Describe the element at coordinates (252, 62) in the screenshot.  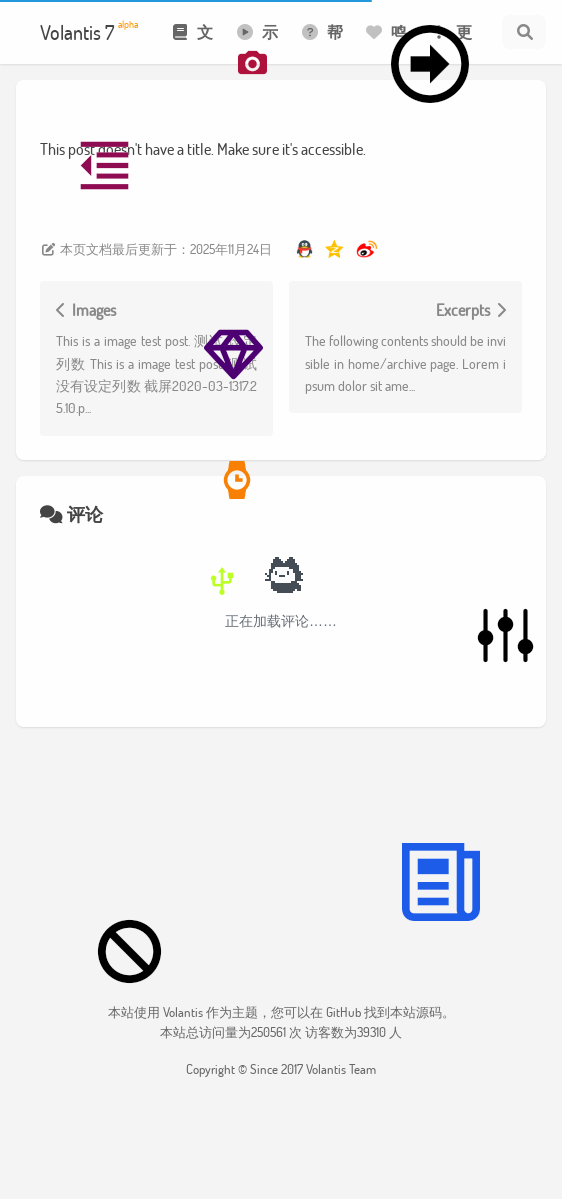
I see `take a photo` at that location.